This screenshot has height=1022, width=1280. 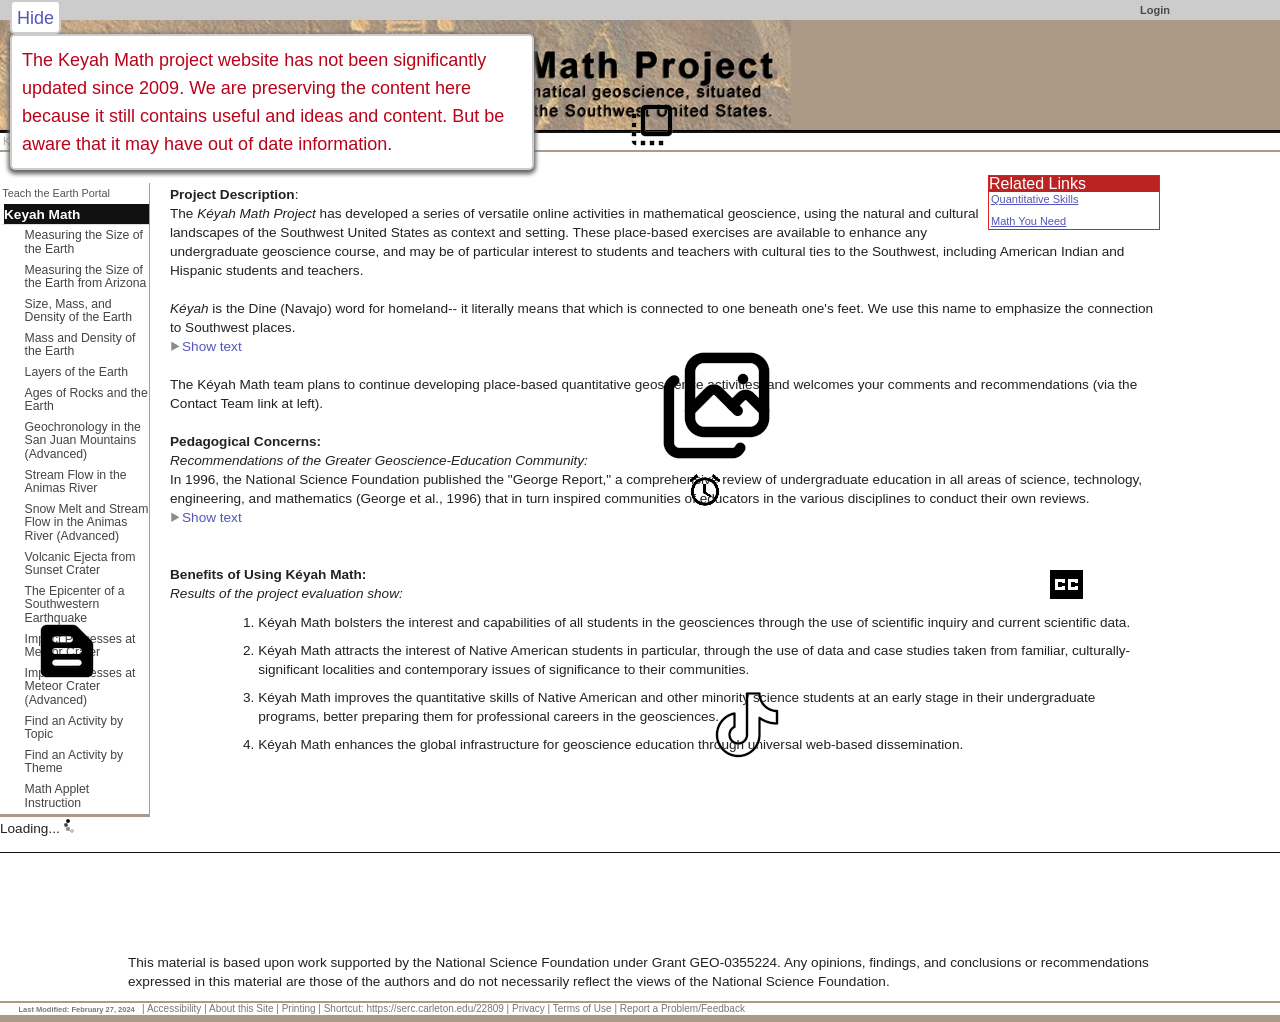 What do you see at coordinates (716, 405) in the screenshot?
I see `access your photo library` at bounding box center [716, 405].